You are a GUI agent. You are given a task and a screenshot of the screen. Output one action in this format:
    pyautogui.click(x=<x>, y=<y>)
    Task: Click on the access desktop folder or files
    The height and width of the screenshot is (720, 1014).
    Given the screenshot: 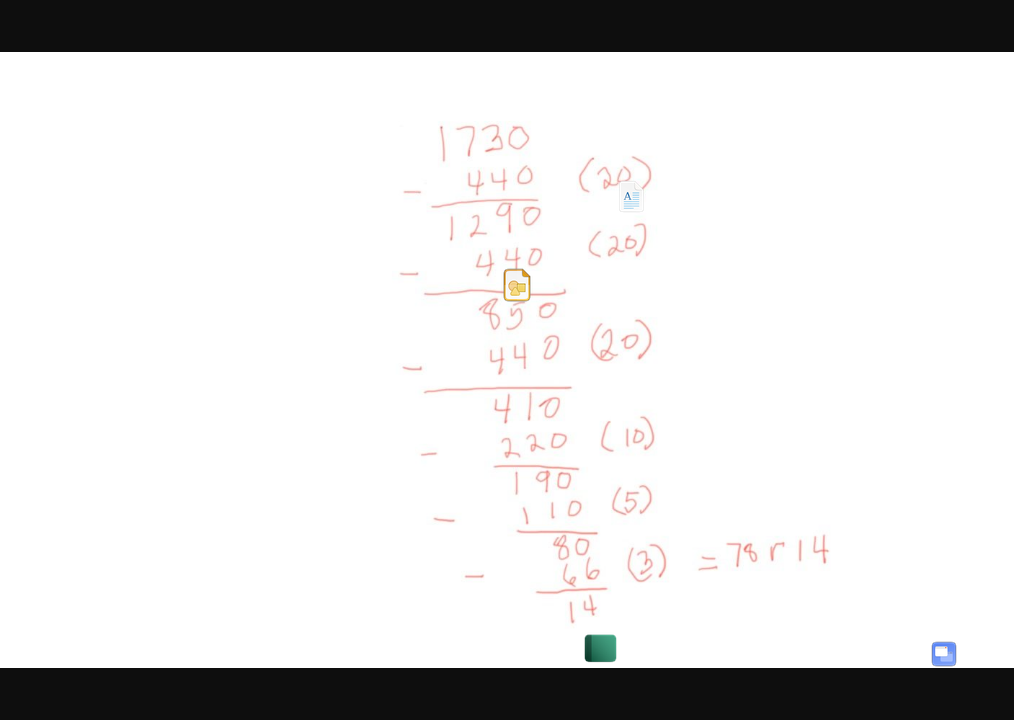 What is the action you would take?
    pyautogui.click(x=600, y=647)
    